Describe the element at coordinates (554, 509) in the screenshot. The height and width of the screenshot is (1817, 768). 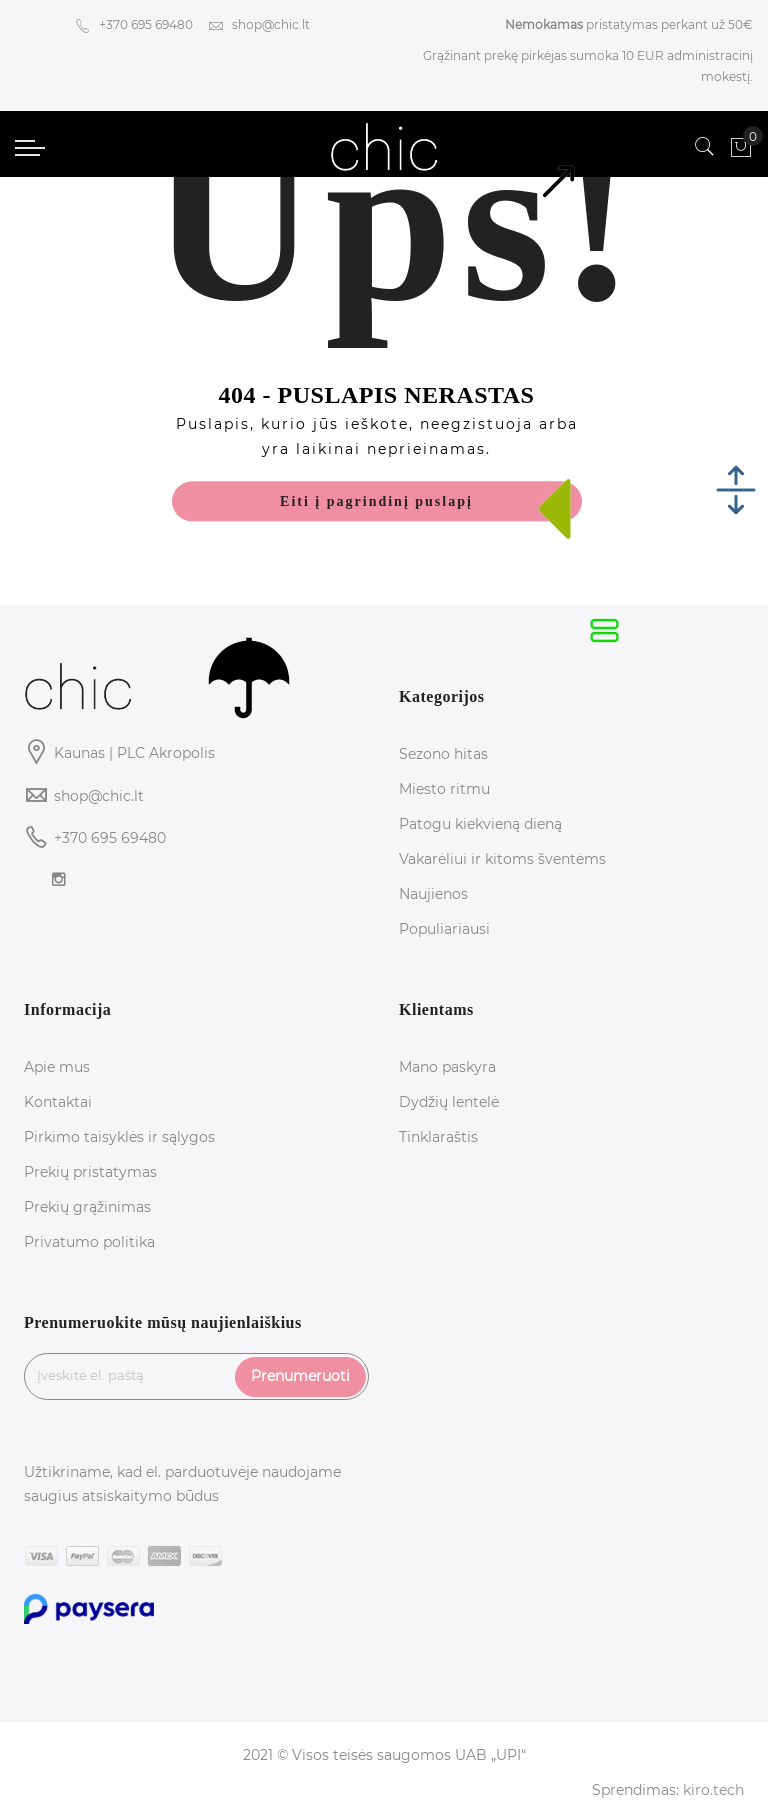
I see `navigate back to the previous screen` at that location.